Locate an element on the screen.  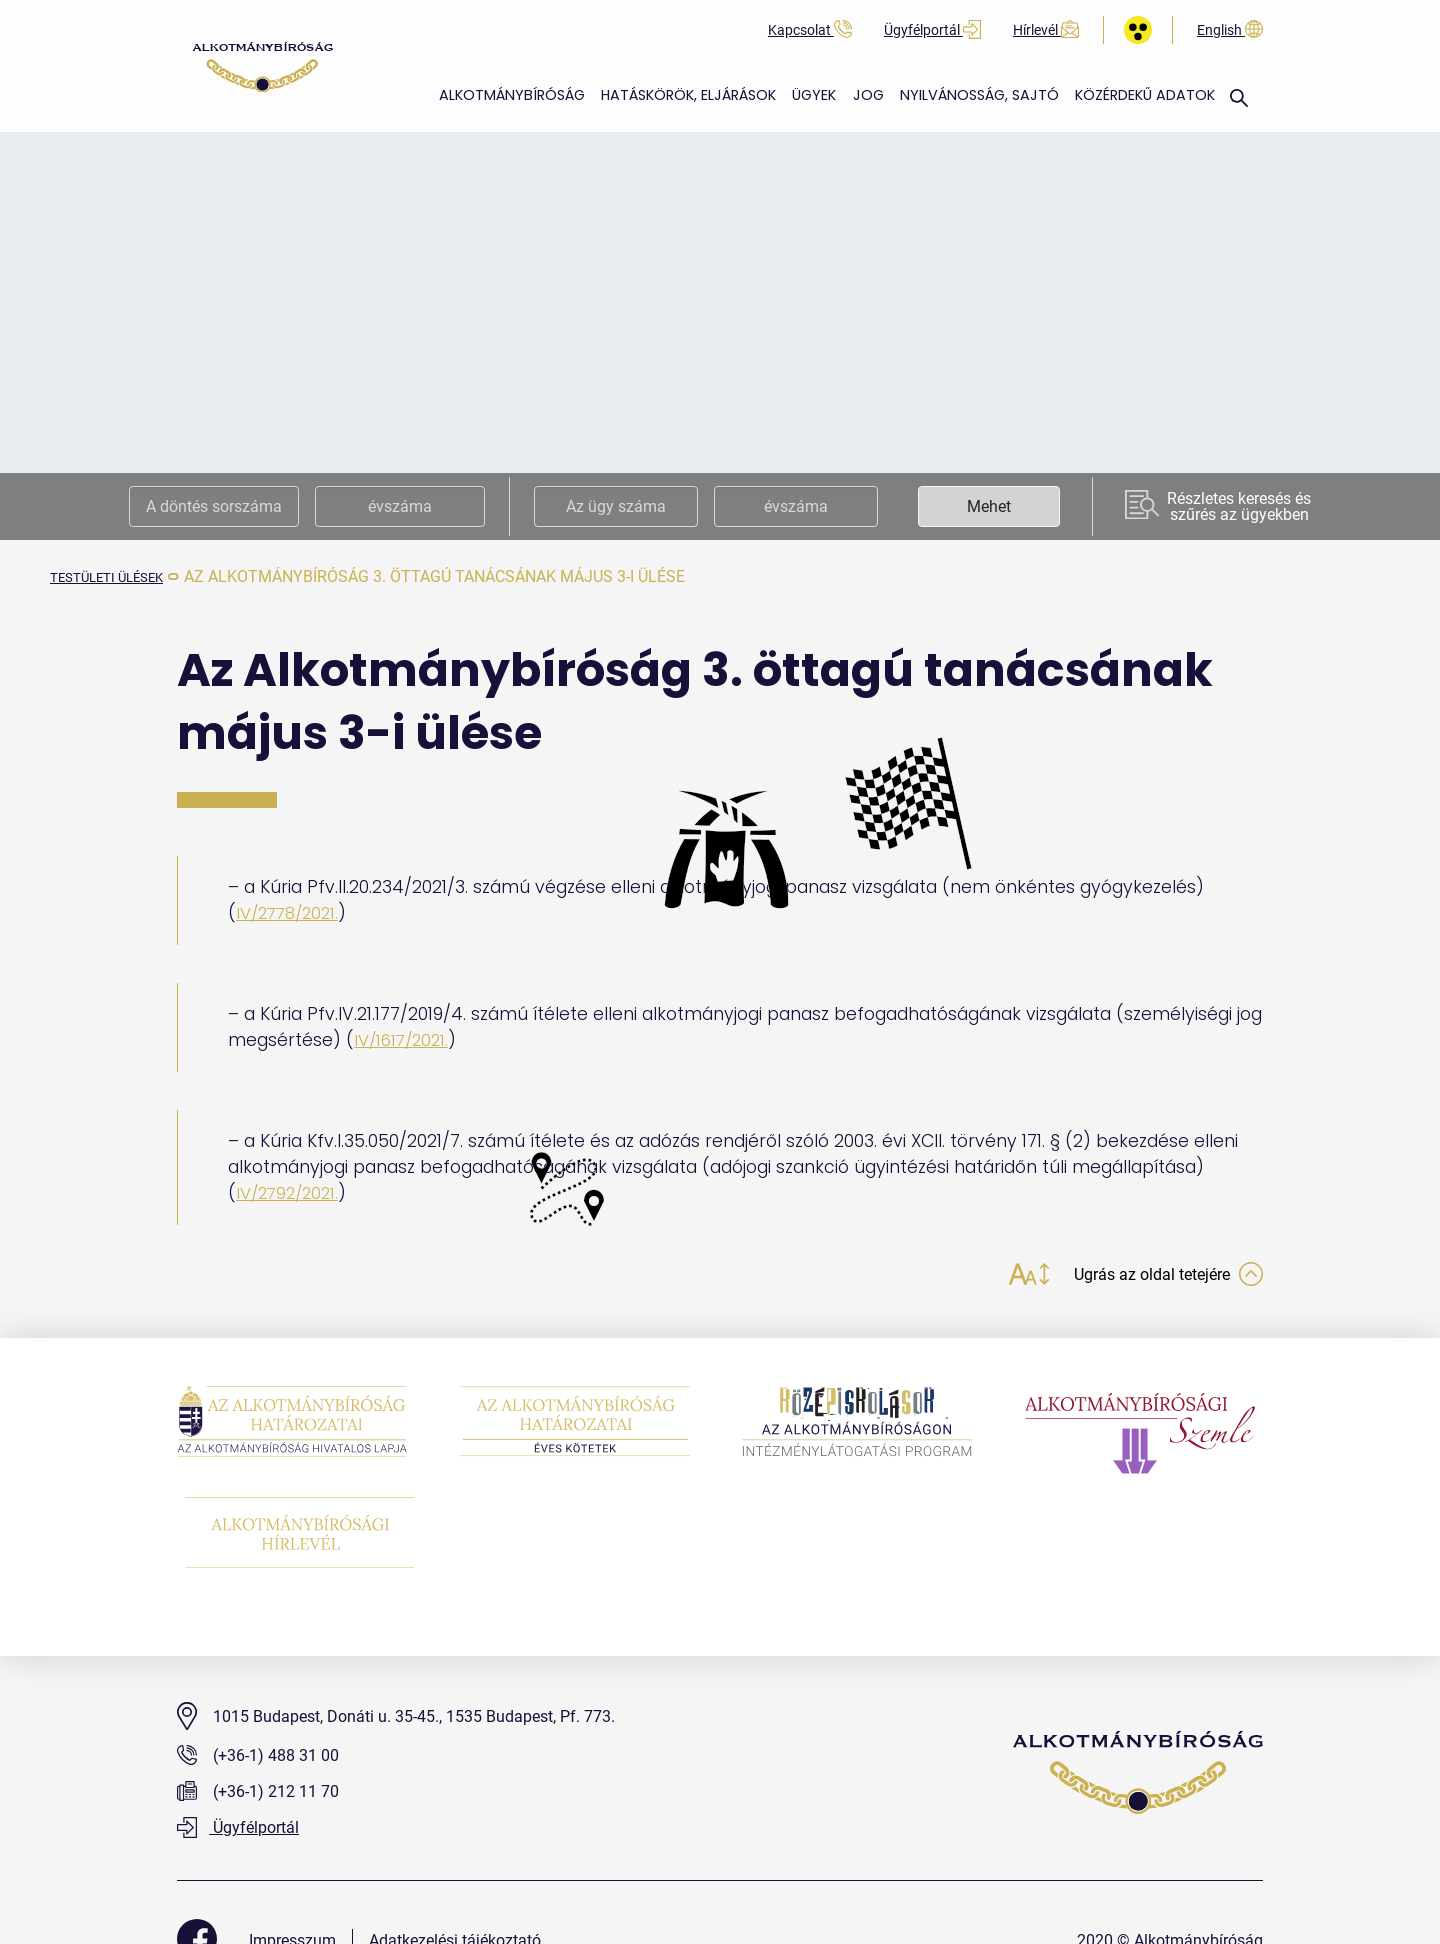
view route distance between two points is located at coordinates (567, 1189).